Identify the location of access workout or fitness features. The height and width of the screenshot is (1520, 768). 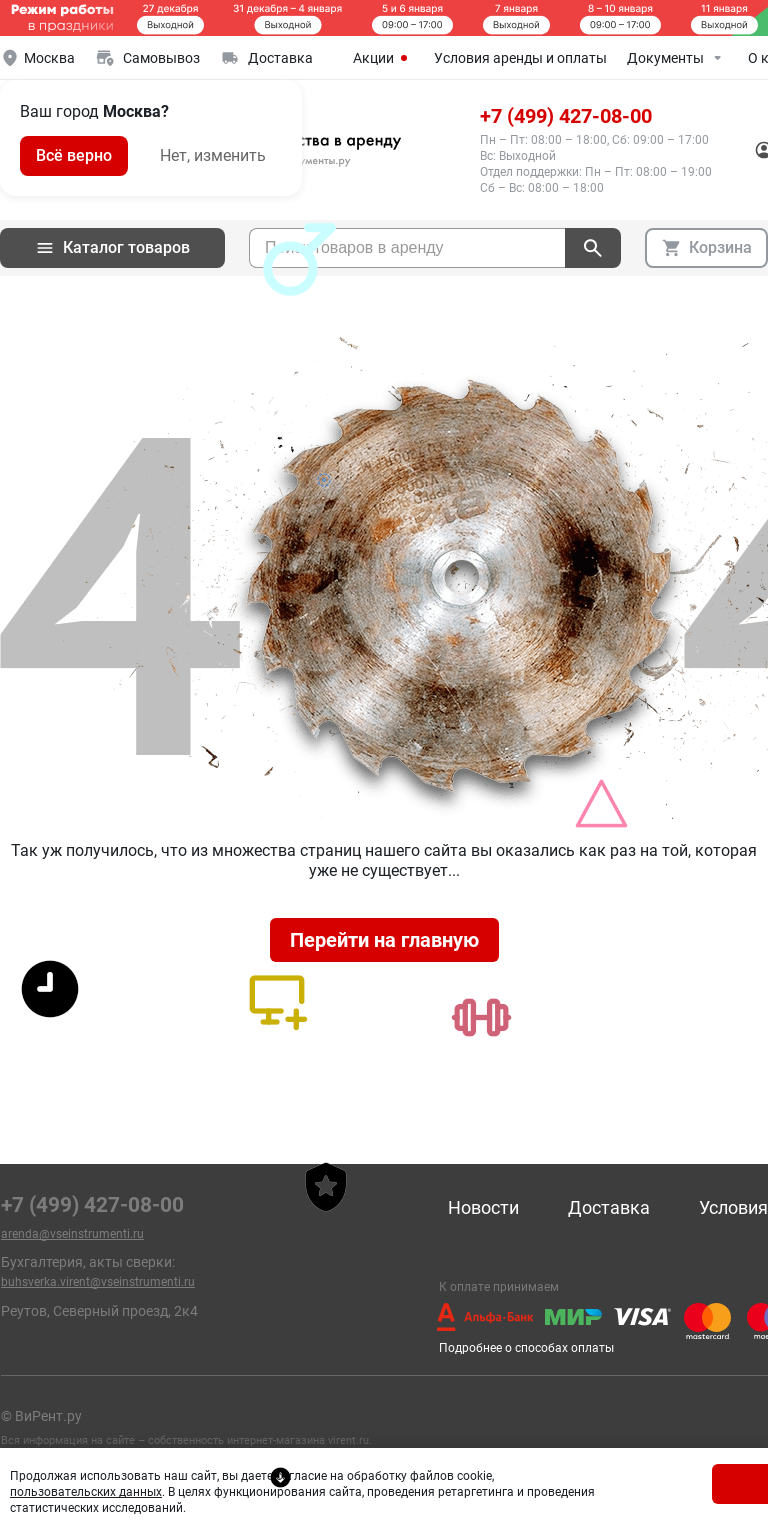
(481, 1017).